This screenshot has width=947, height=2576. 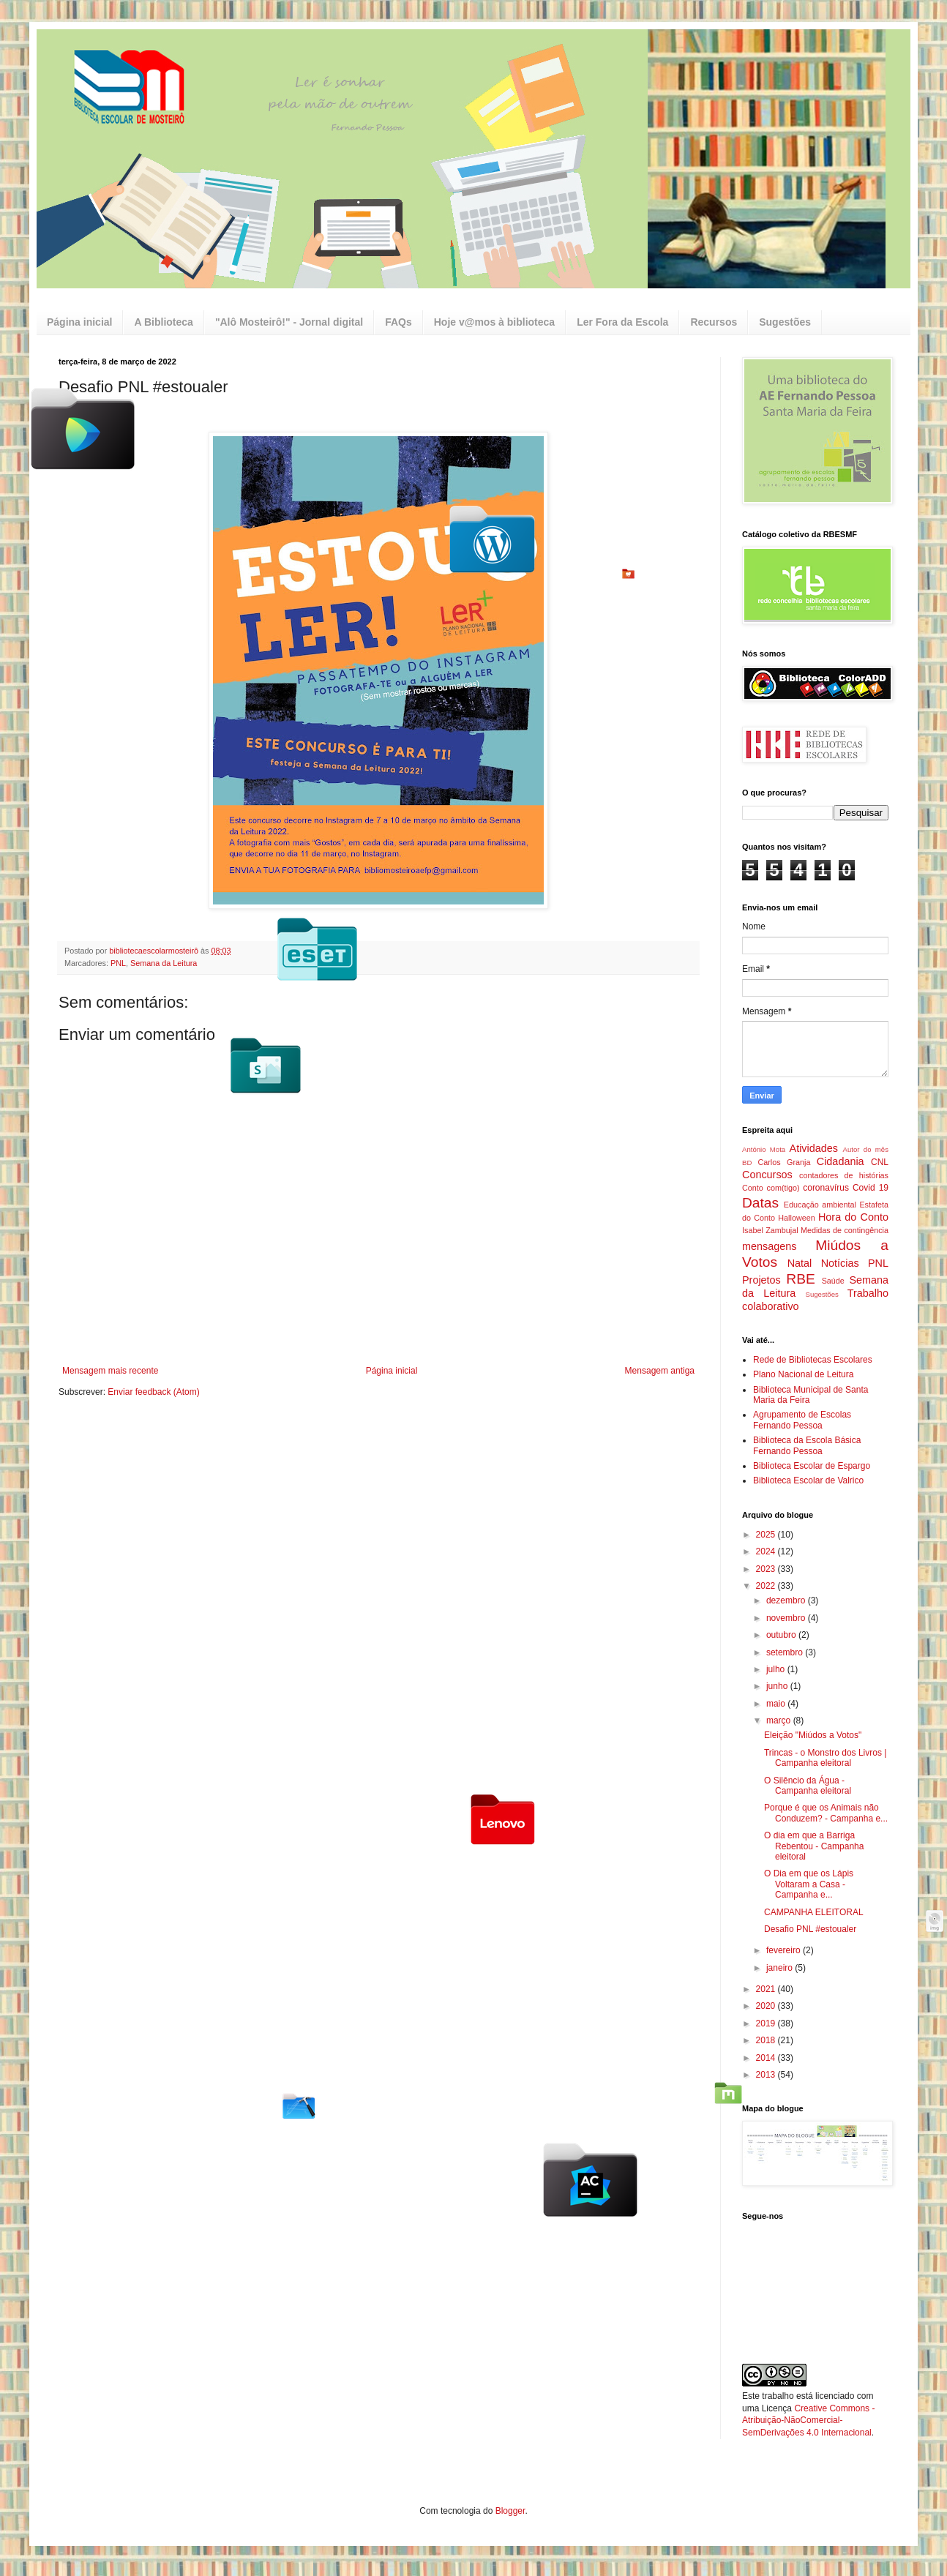 I want to click on open quixel mixer project files folder, so click(x=728, y=2094).